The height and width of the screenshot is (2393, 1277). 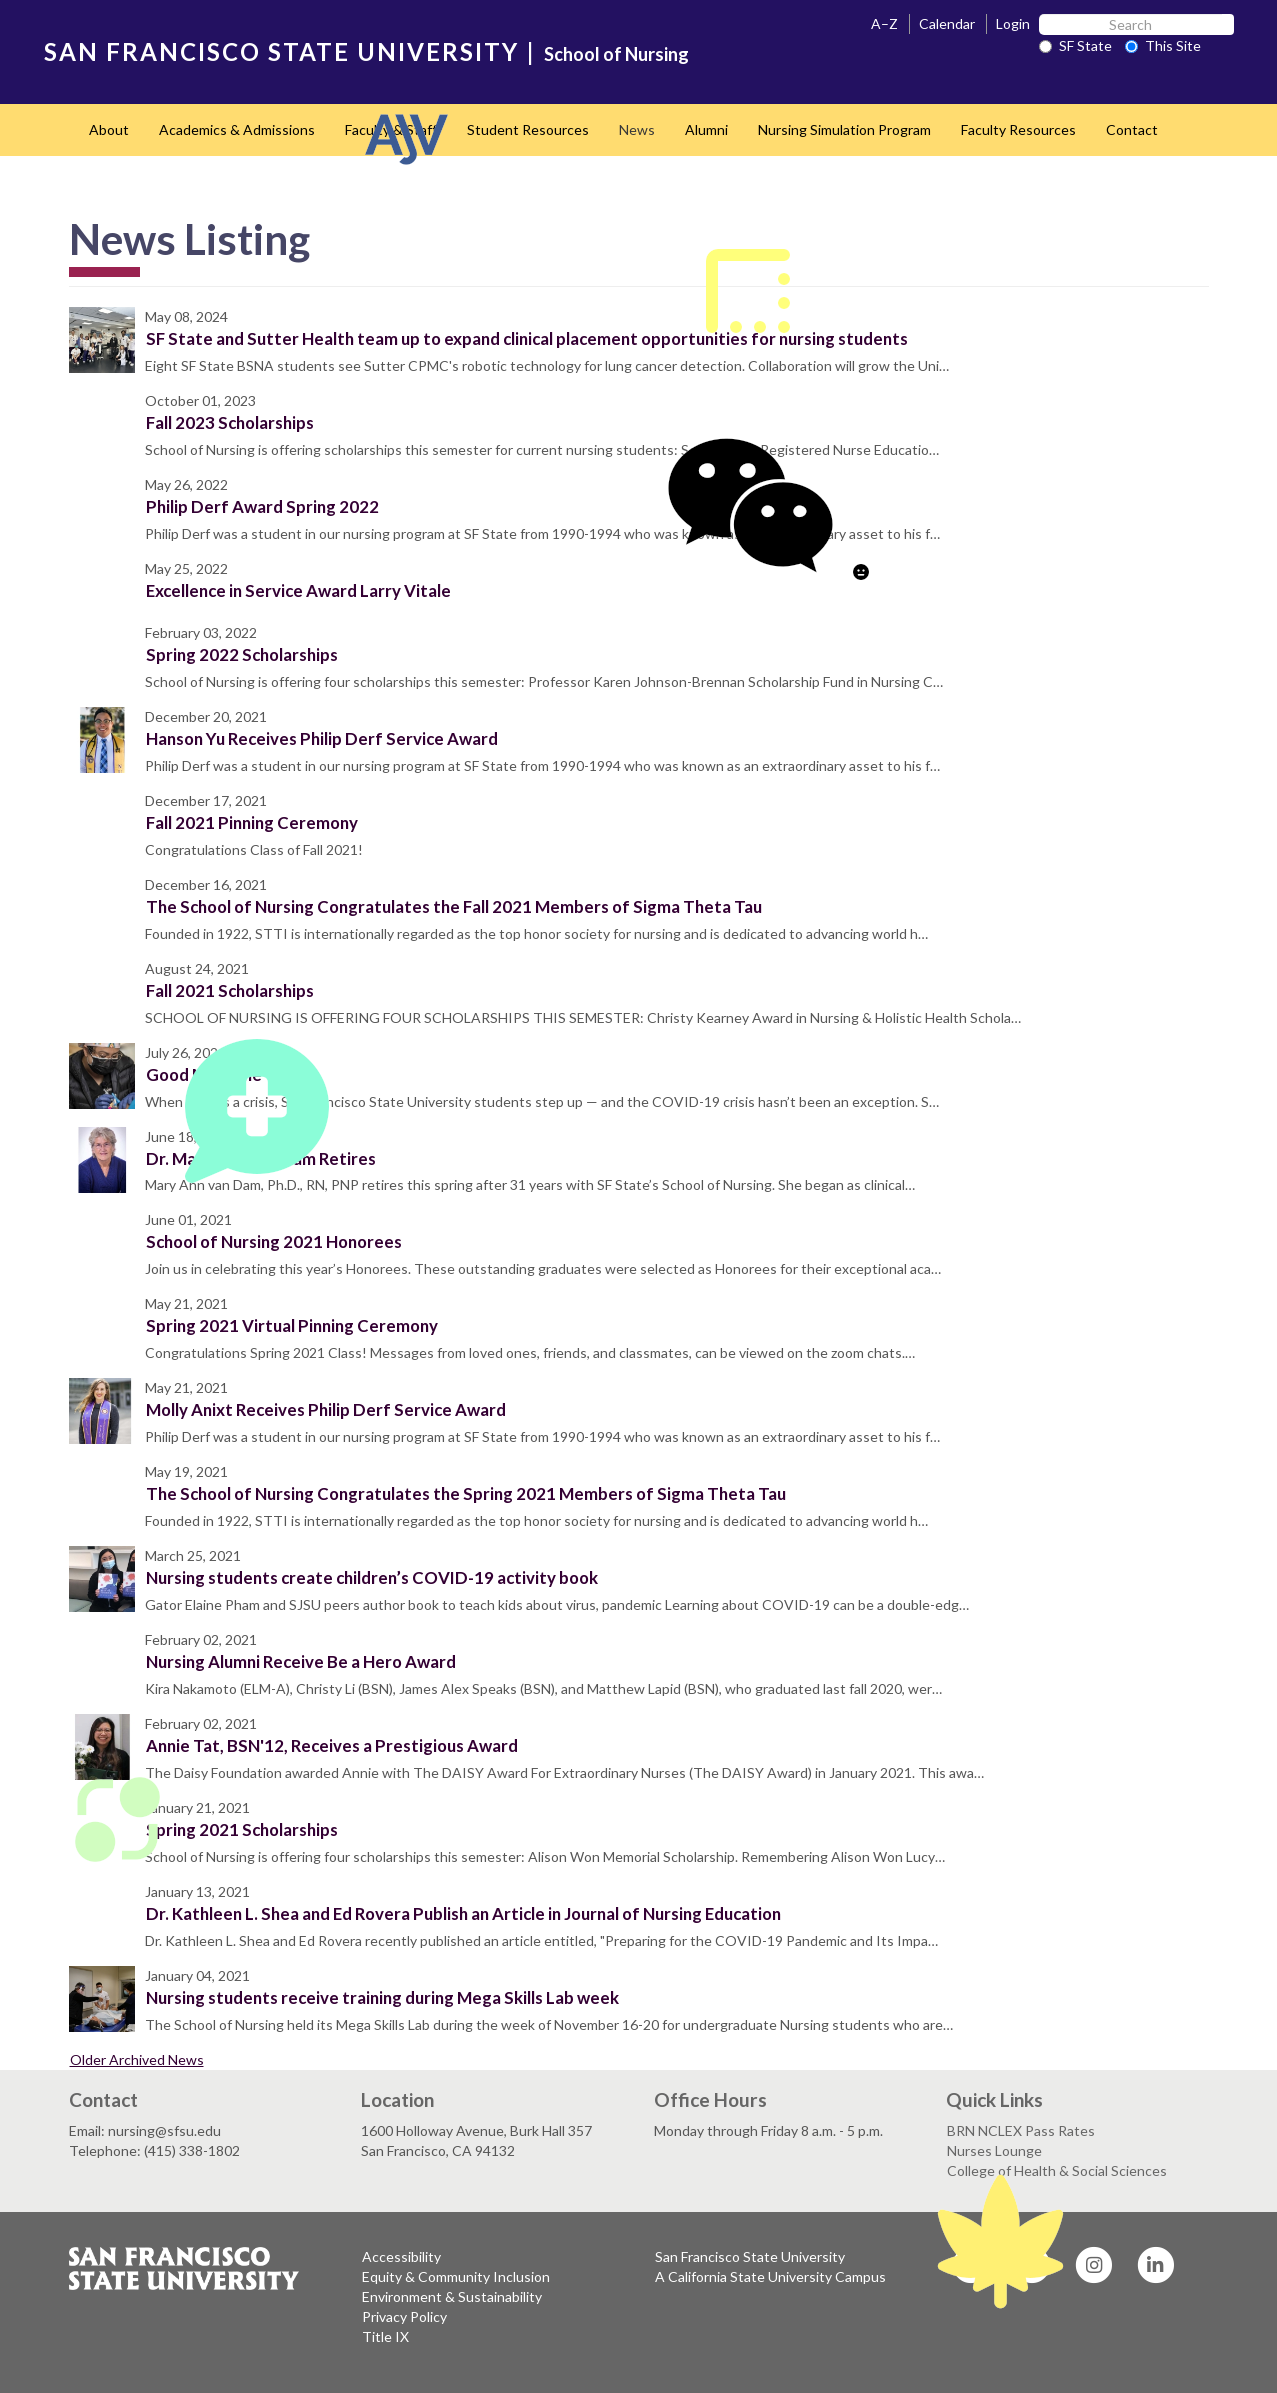 What do you see at coordinates (748, 291) in the screenshot?
I see `select border style for an element` at bounding box center [748, 291].